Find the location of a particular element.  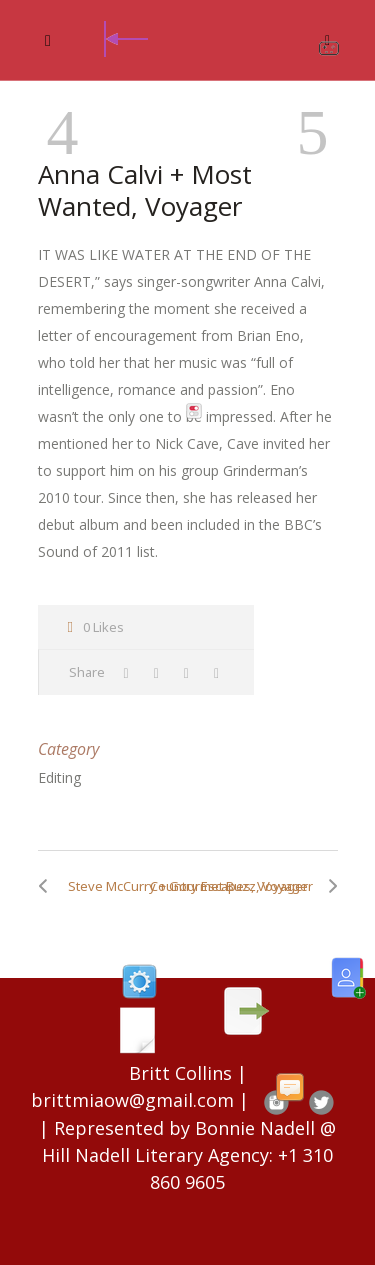

export document to another location is located at coordinates (243, 1011).